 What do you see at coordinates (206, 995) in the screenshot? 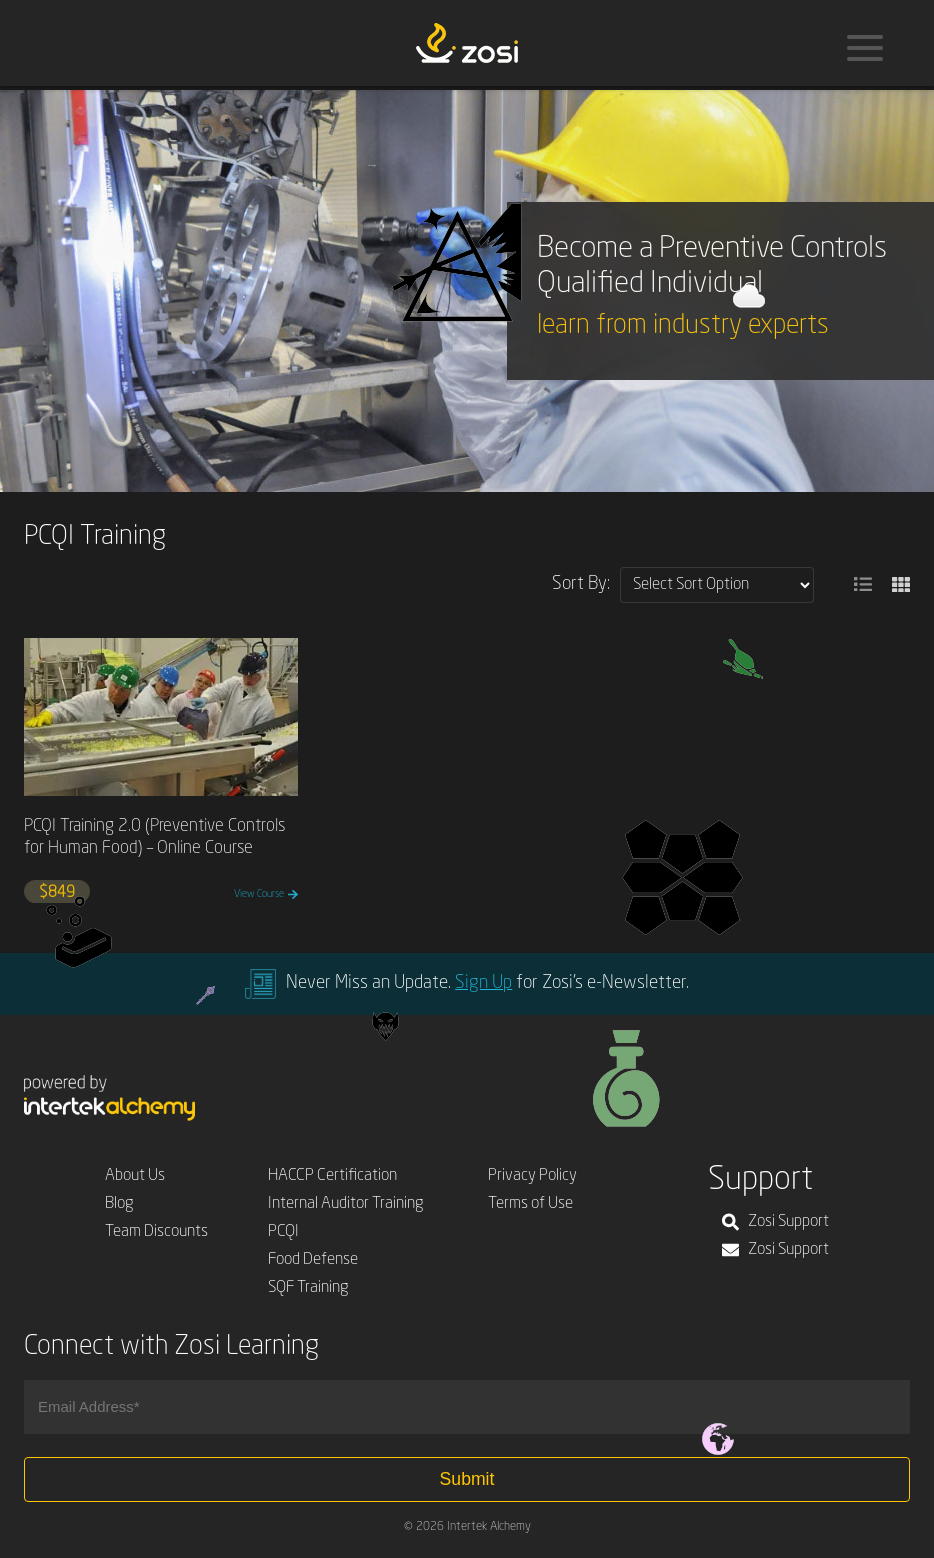
I see `select flanged mace as equipped weapon` at bounding box center [206, 995].